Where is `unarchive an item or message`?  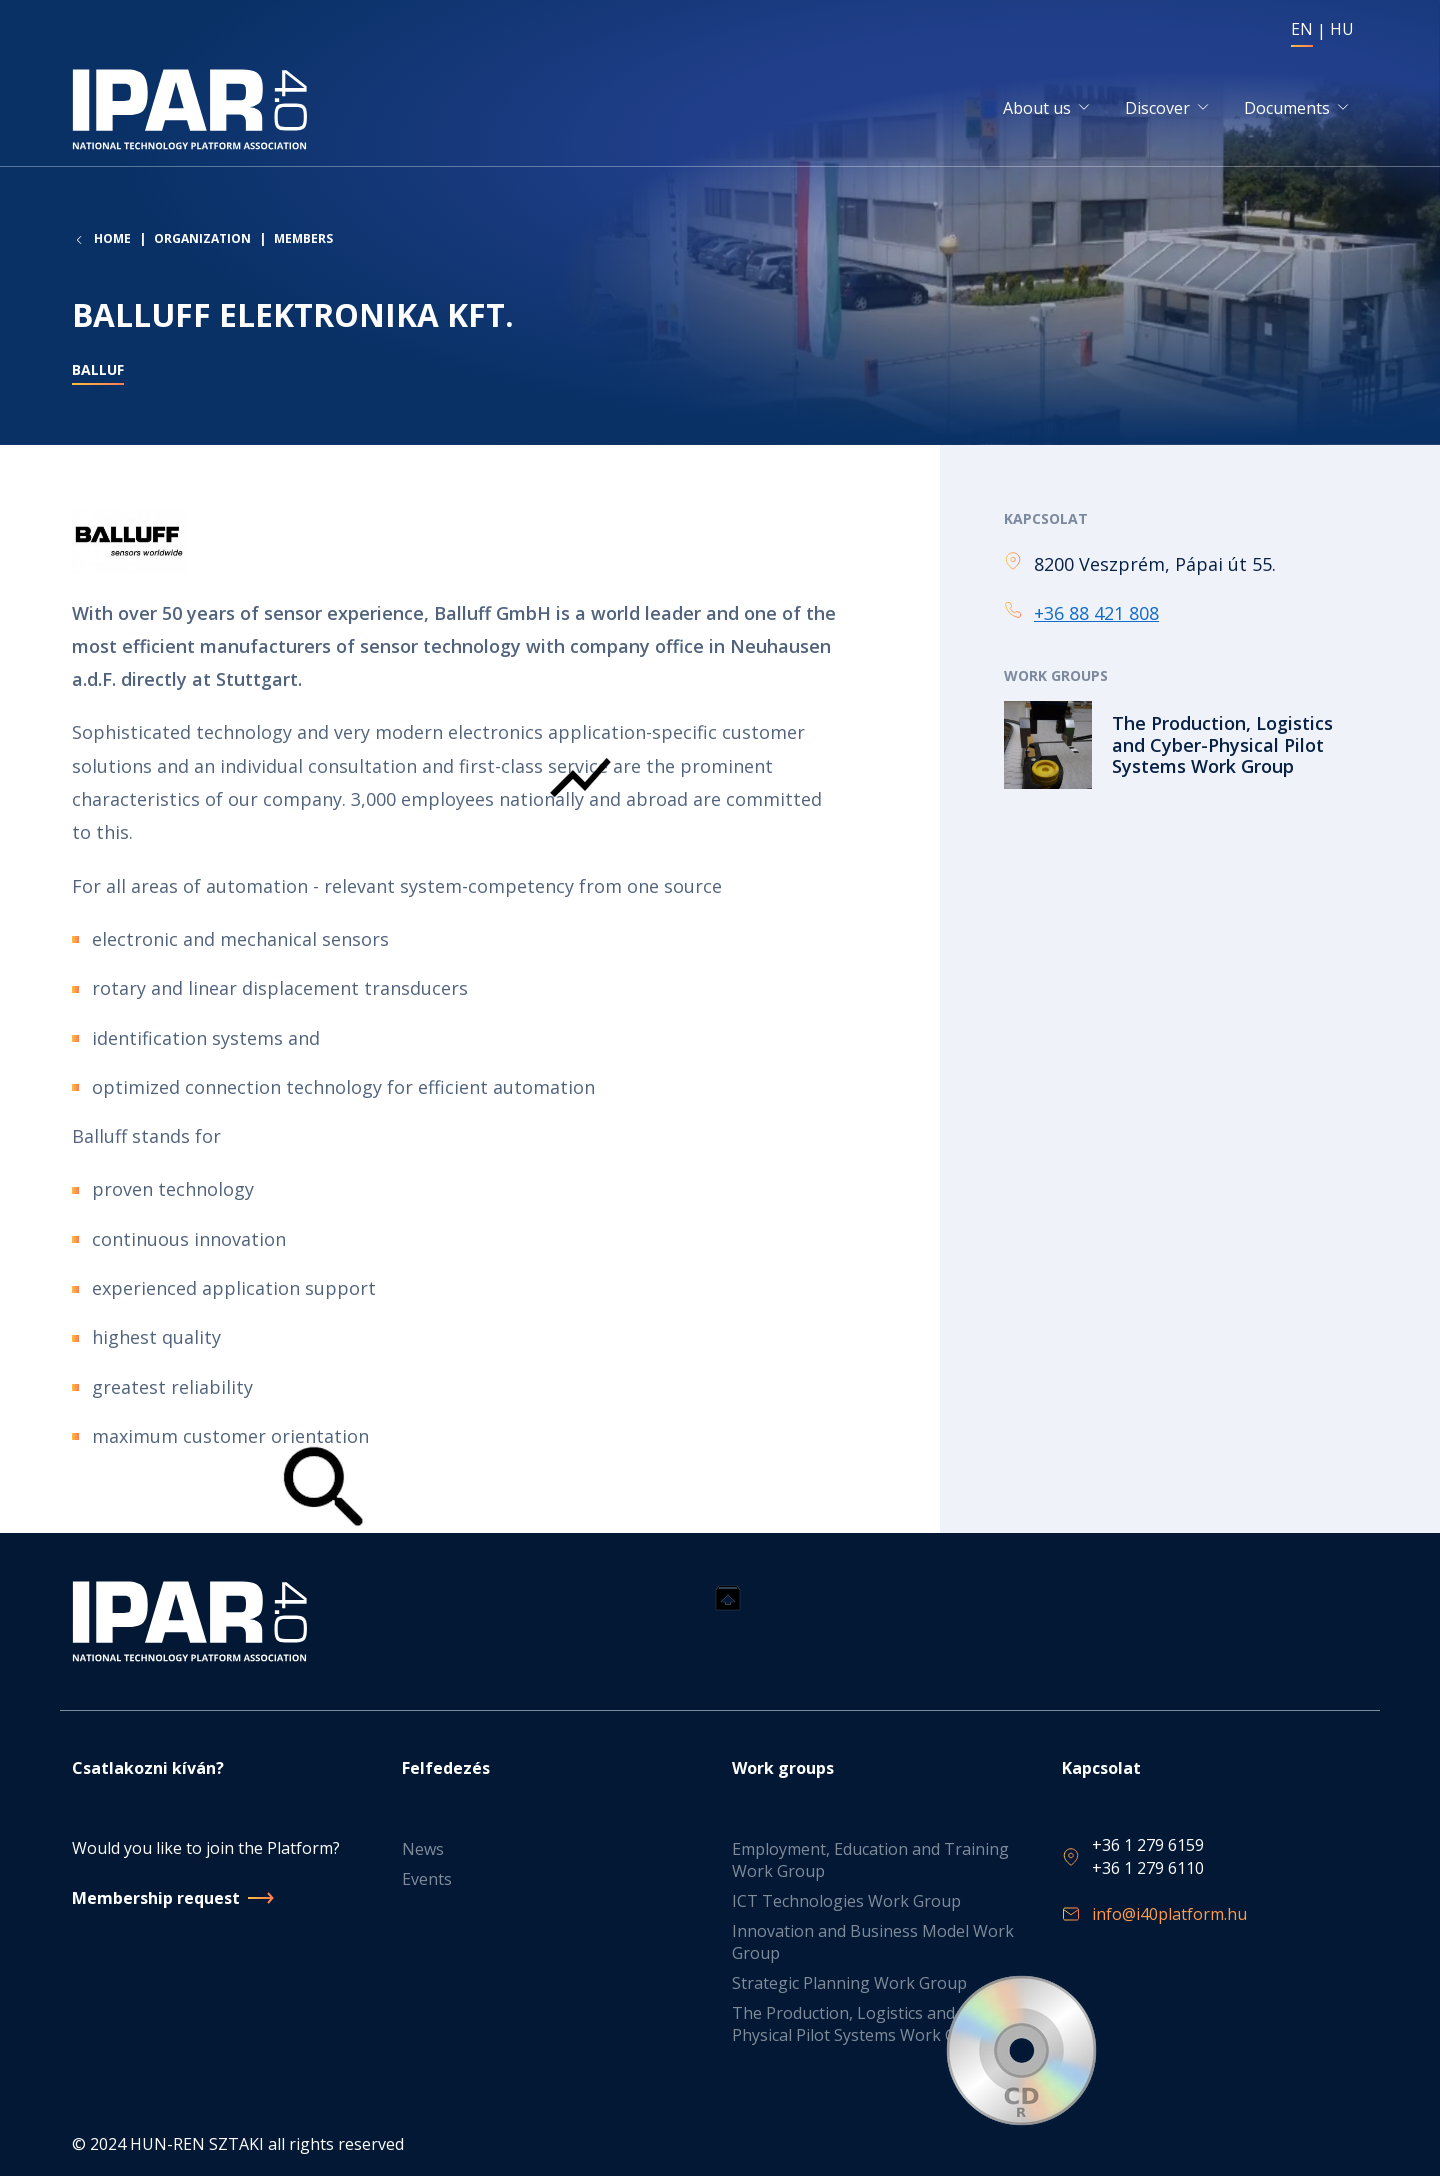
unarchive an item or message is located at coordinates (728, 1598).